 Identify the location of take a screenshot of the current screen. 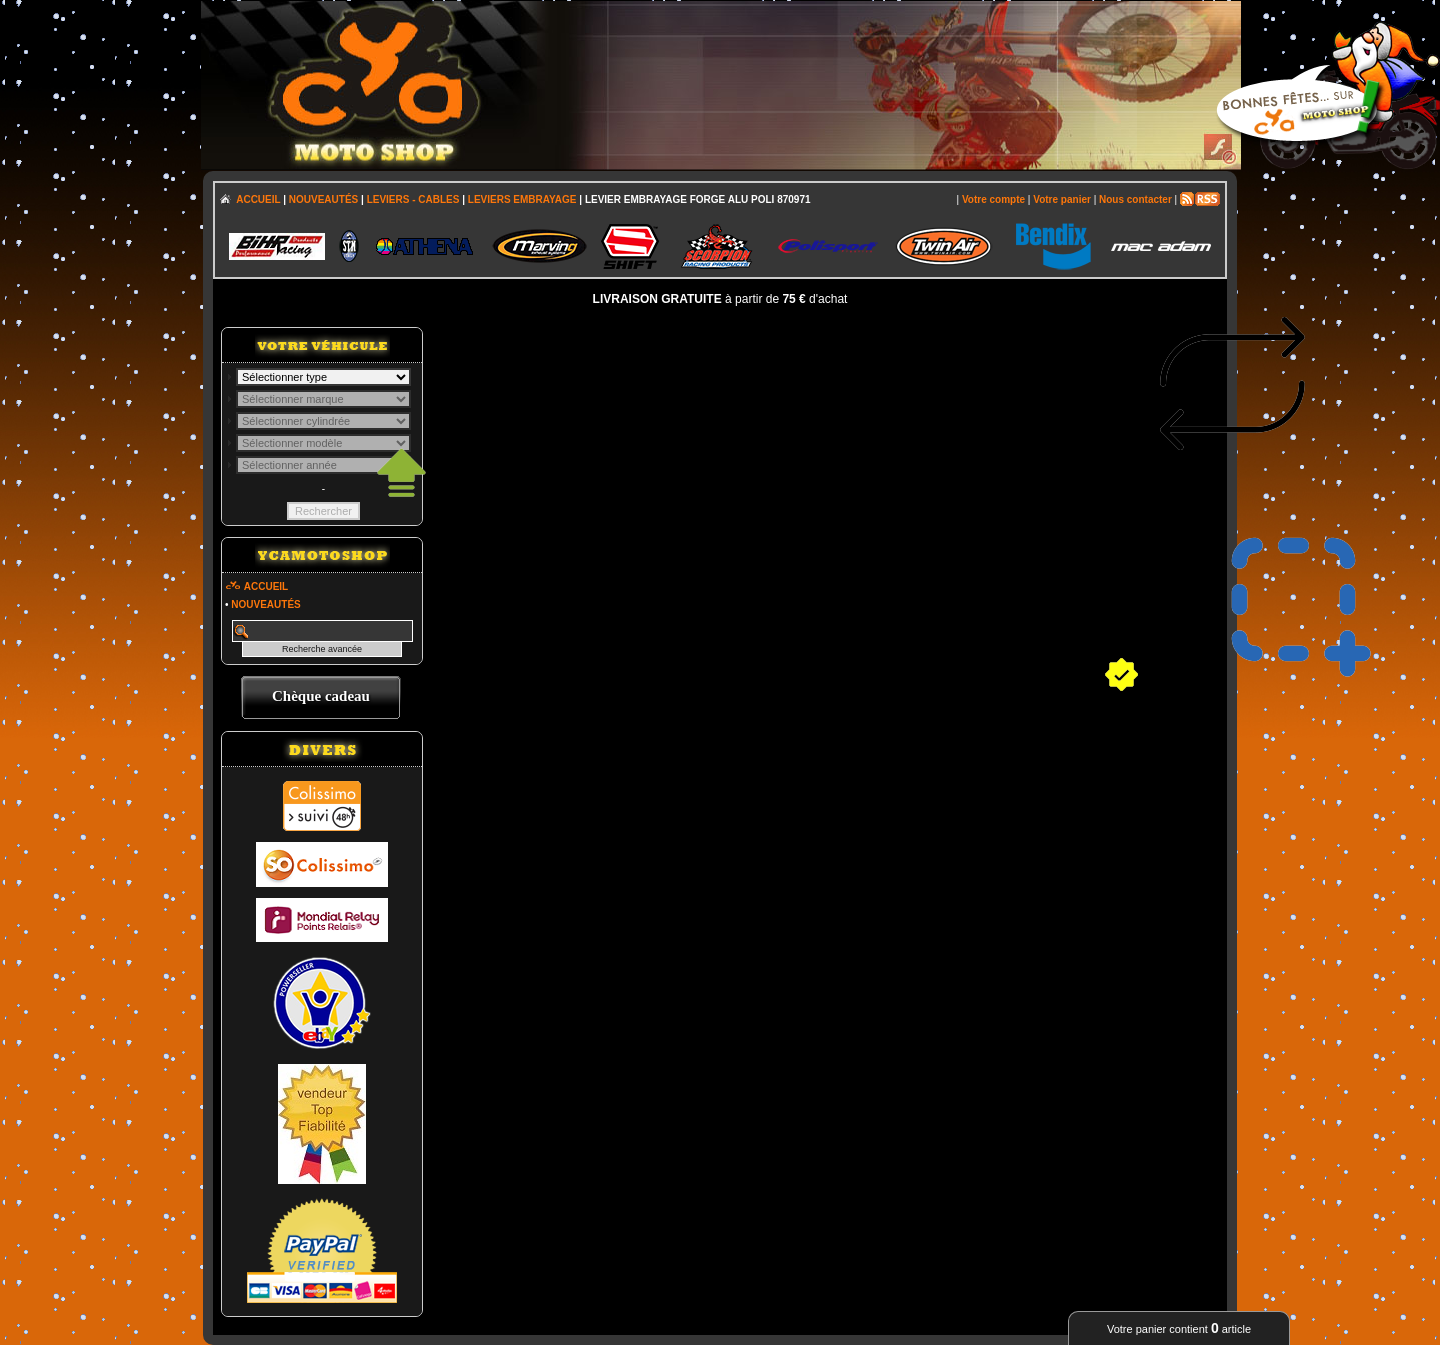
(1293, 599).